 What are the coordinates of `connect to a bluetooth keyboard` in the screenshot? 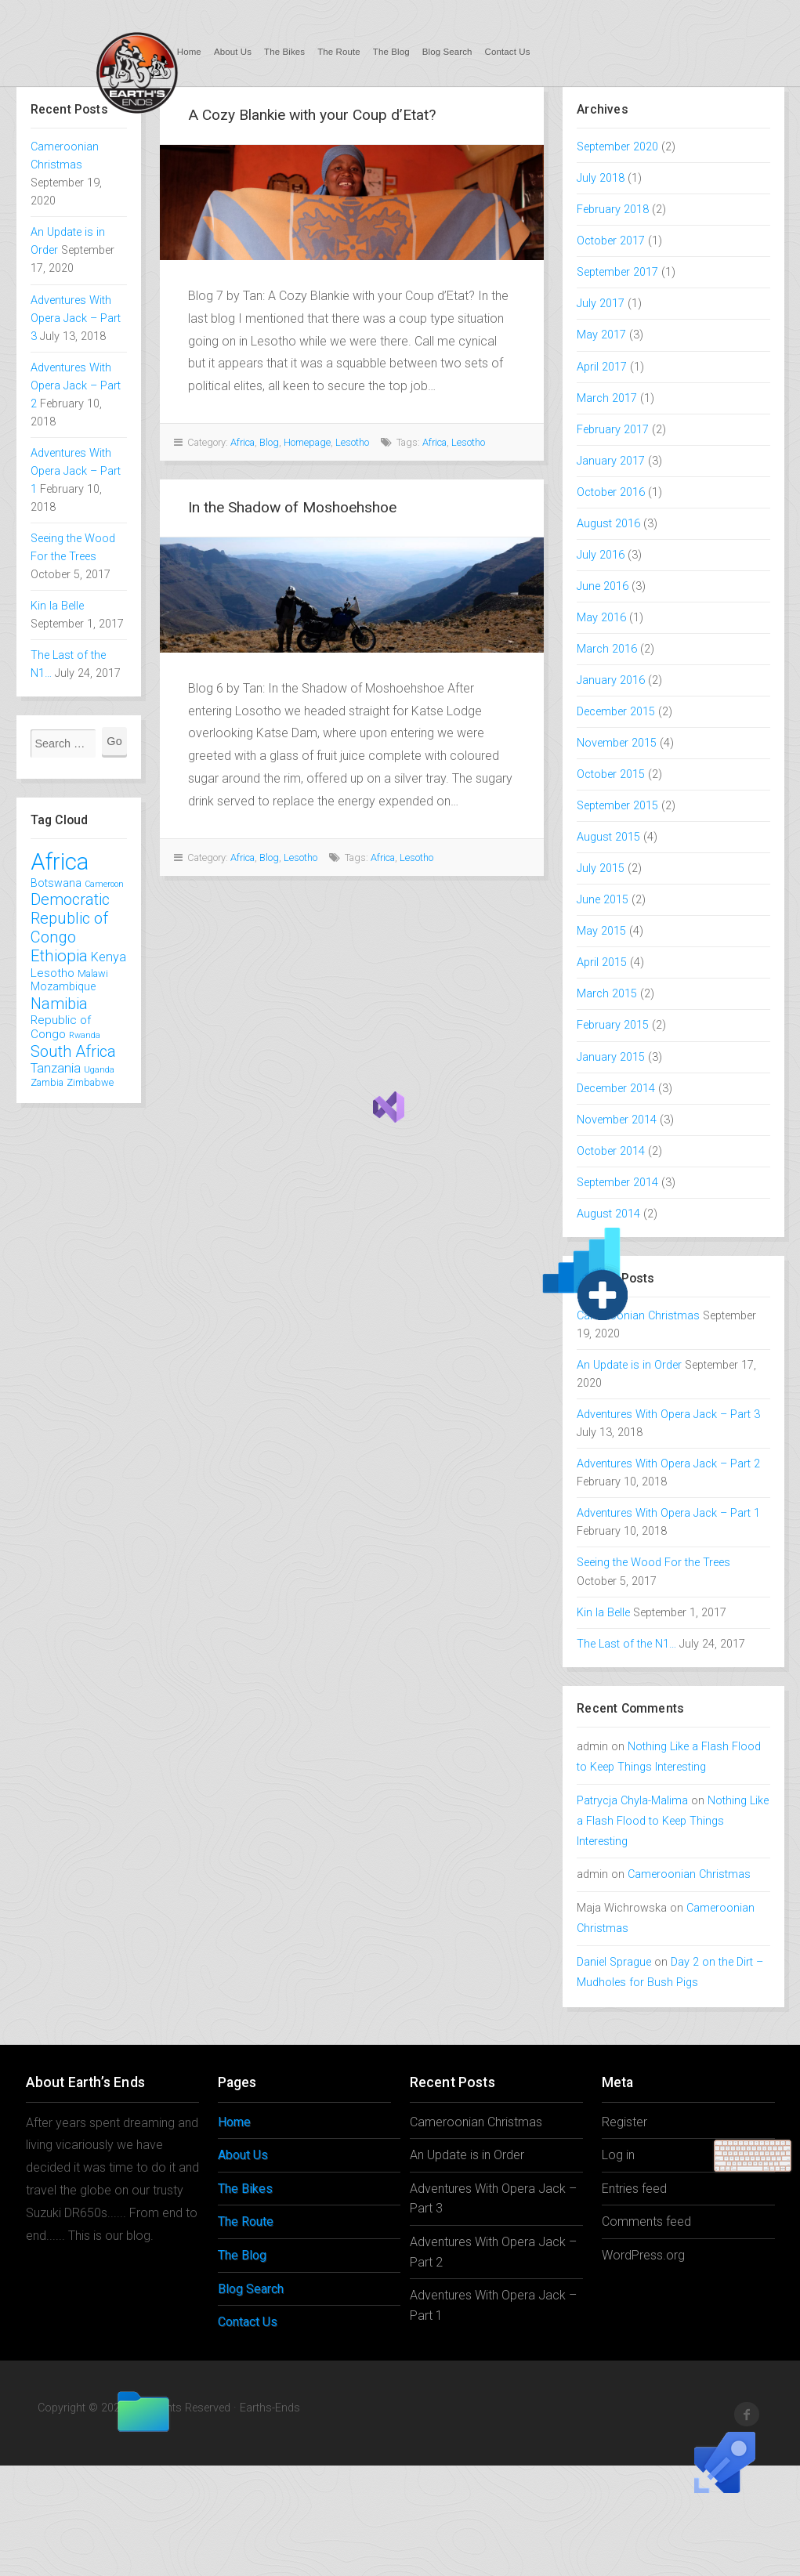 It's located at (752, 2155).